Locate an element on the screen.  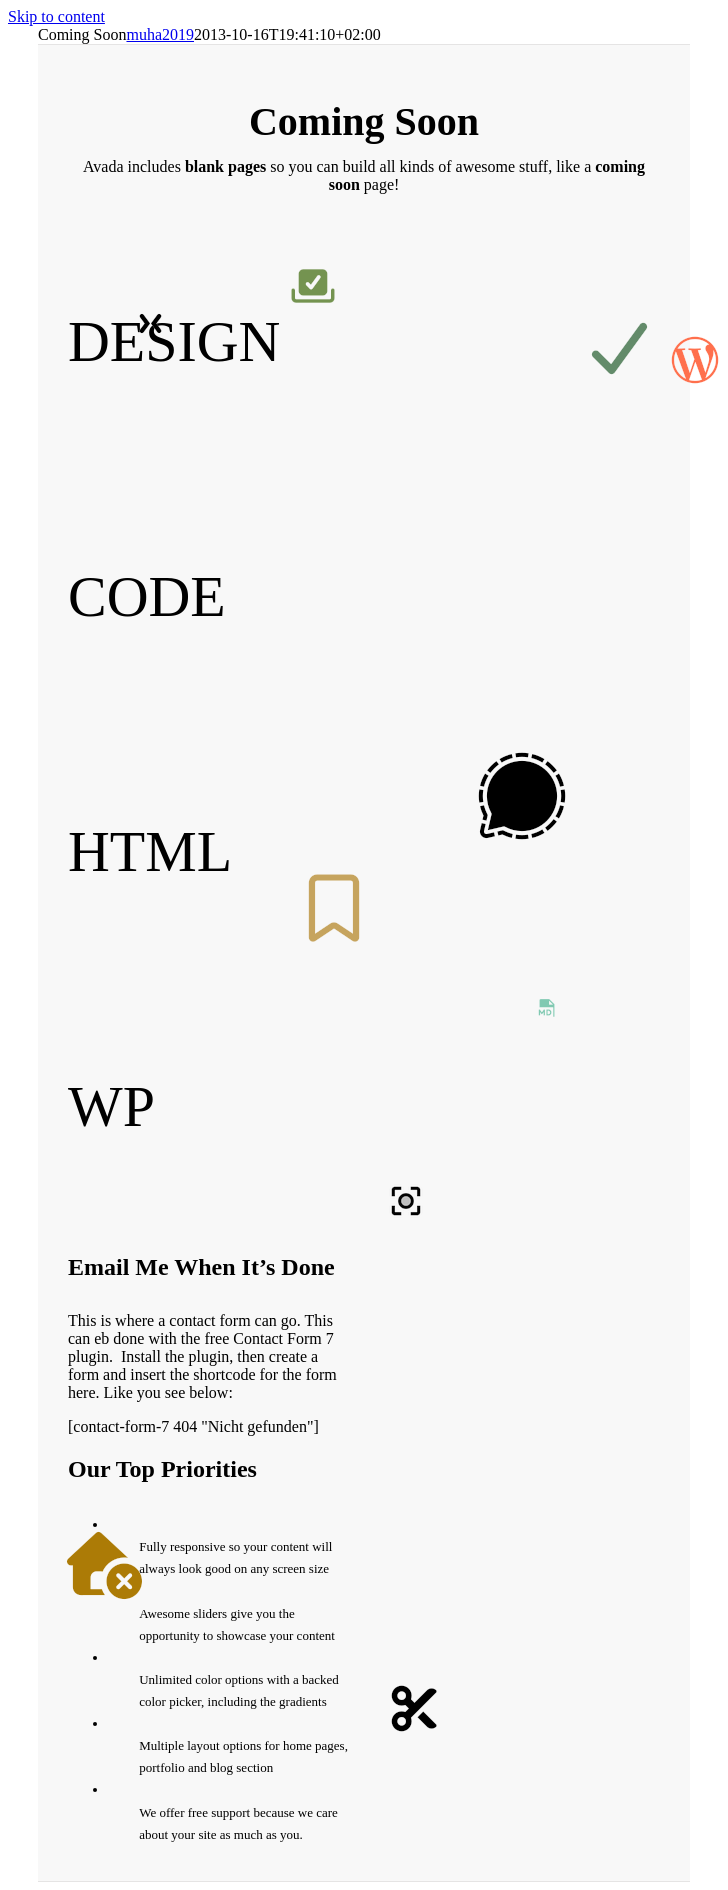
confirms a completed action or task is located at coordinates (619, 346).